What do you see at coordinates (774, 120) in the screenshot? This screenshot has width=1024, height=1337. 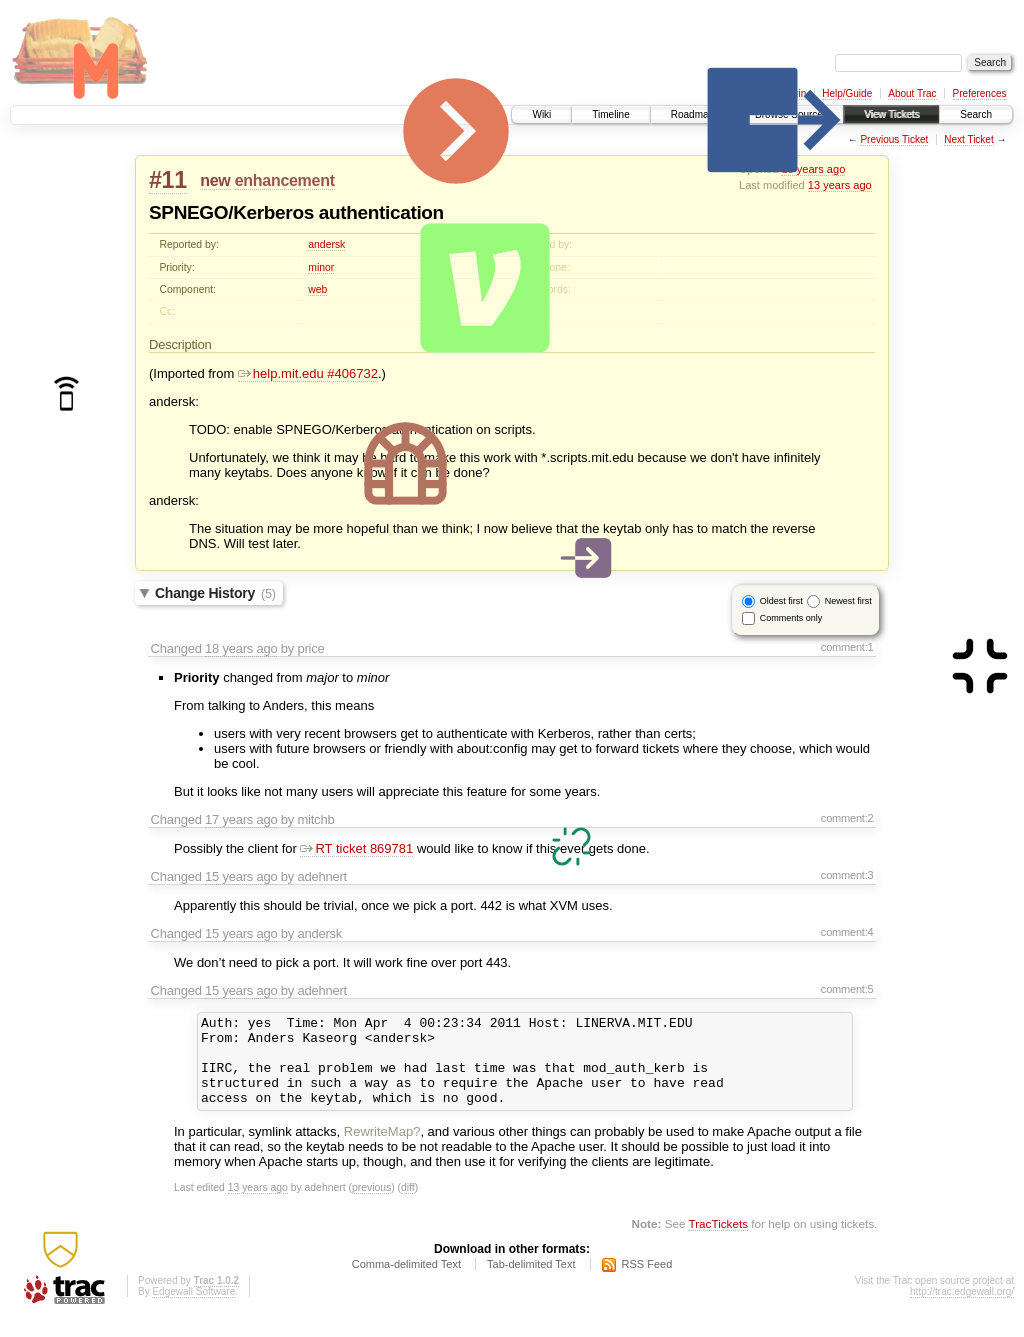 I see `log out of your account` at bounding box center [774, 120].